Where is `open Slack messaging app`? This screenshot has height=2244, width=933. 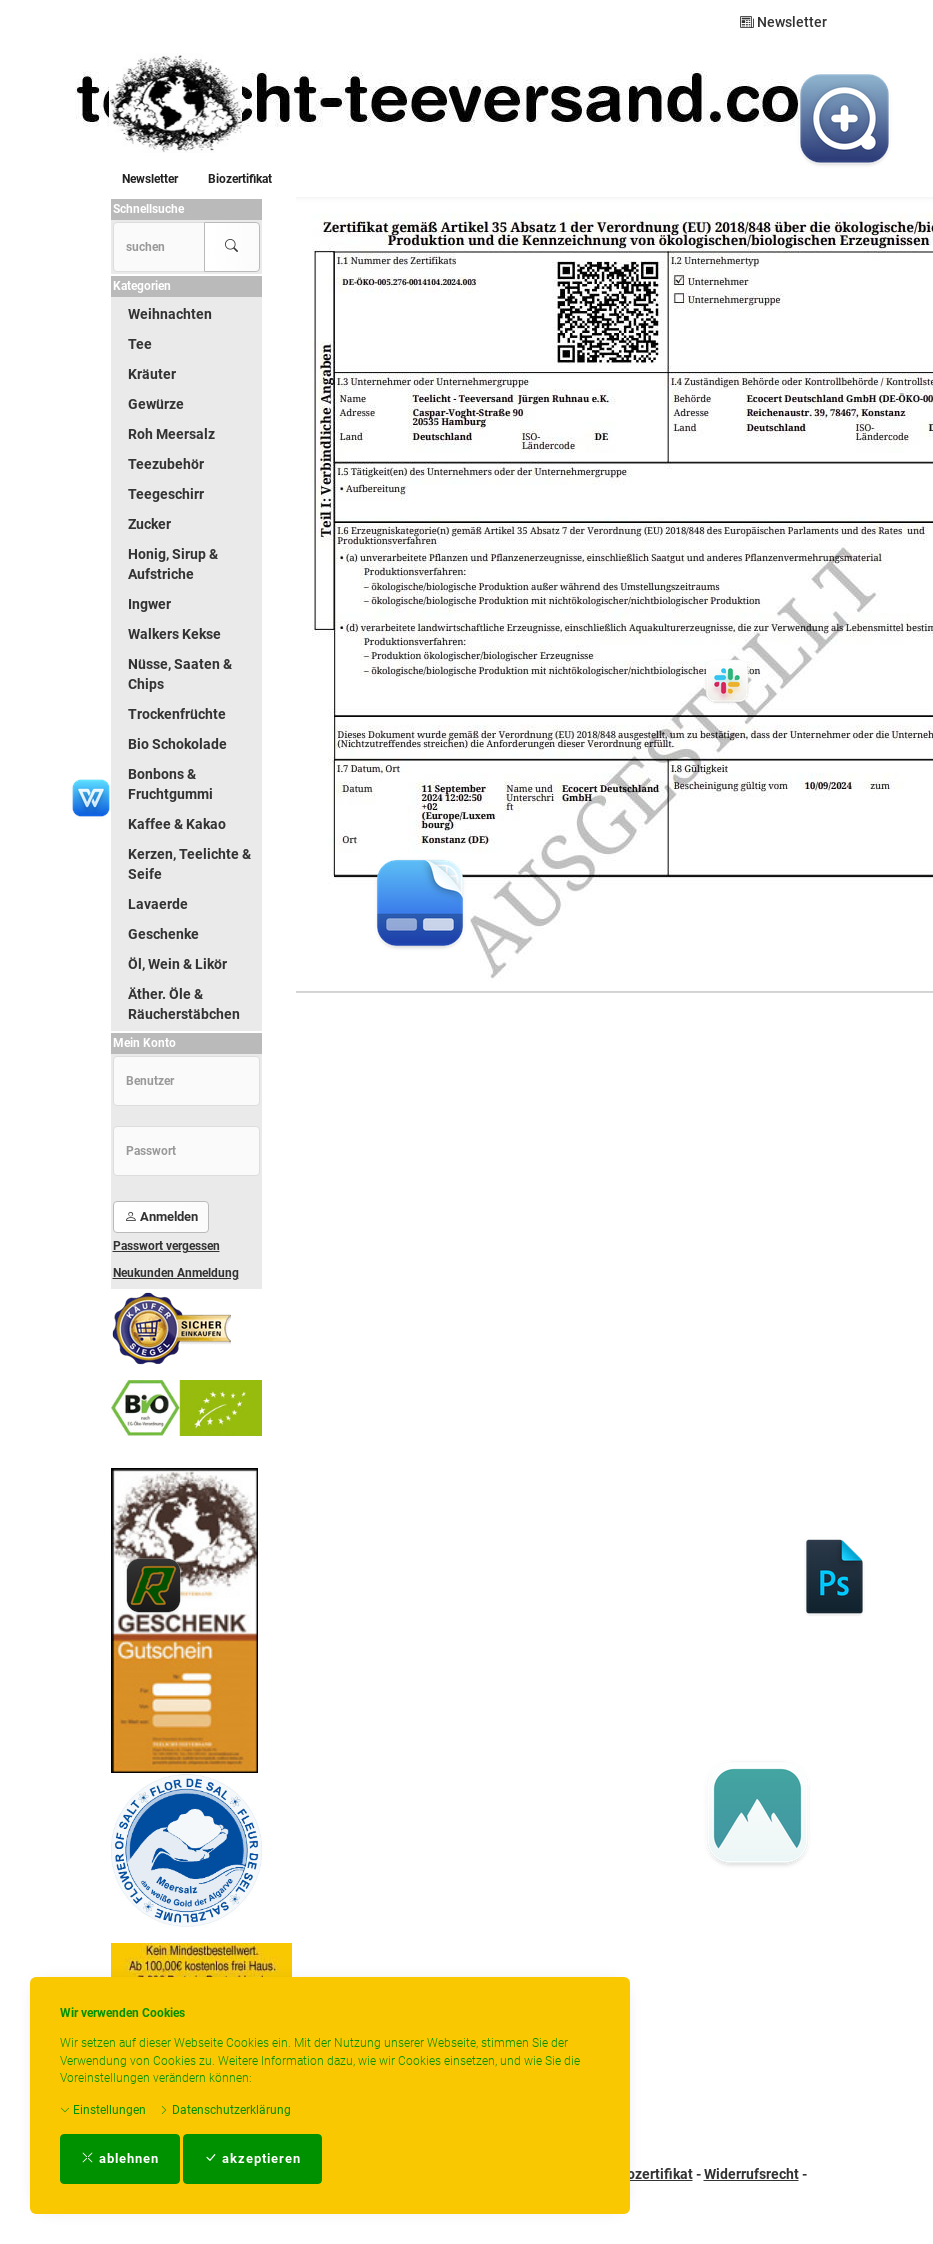 open Slack messaging app is located at coordinates (727, 681).